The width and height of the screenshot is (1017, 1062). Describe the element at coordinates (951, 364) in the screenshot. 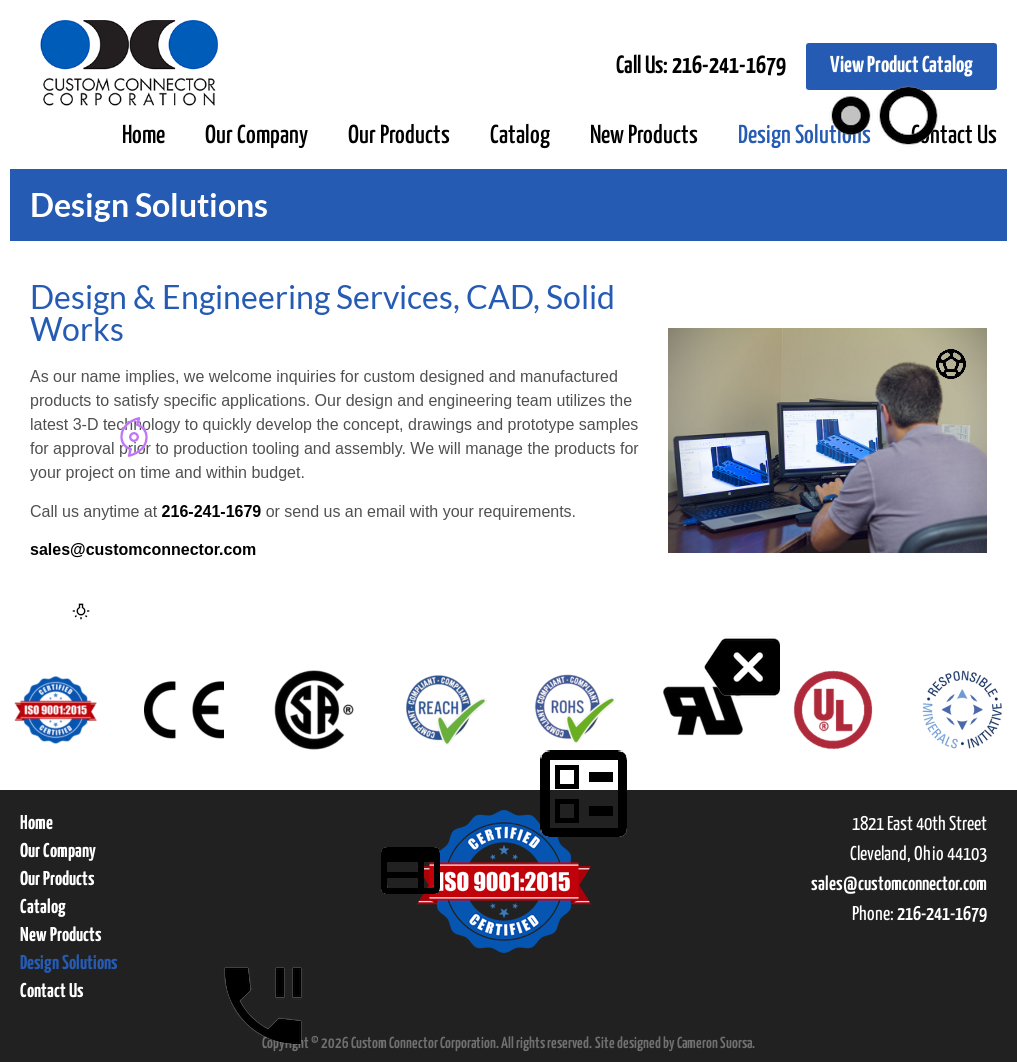

I see `access soccer or football content` at that location.